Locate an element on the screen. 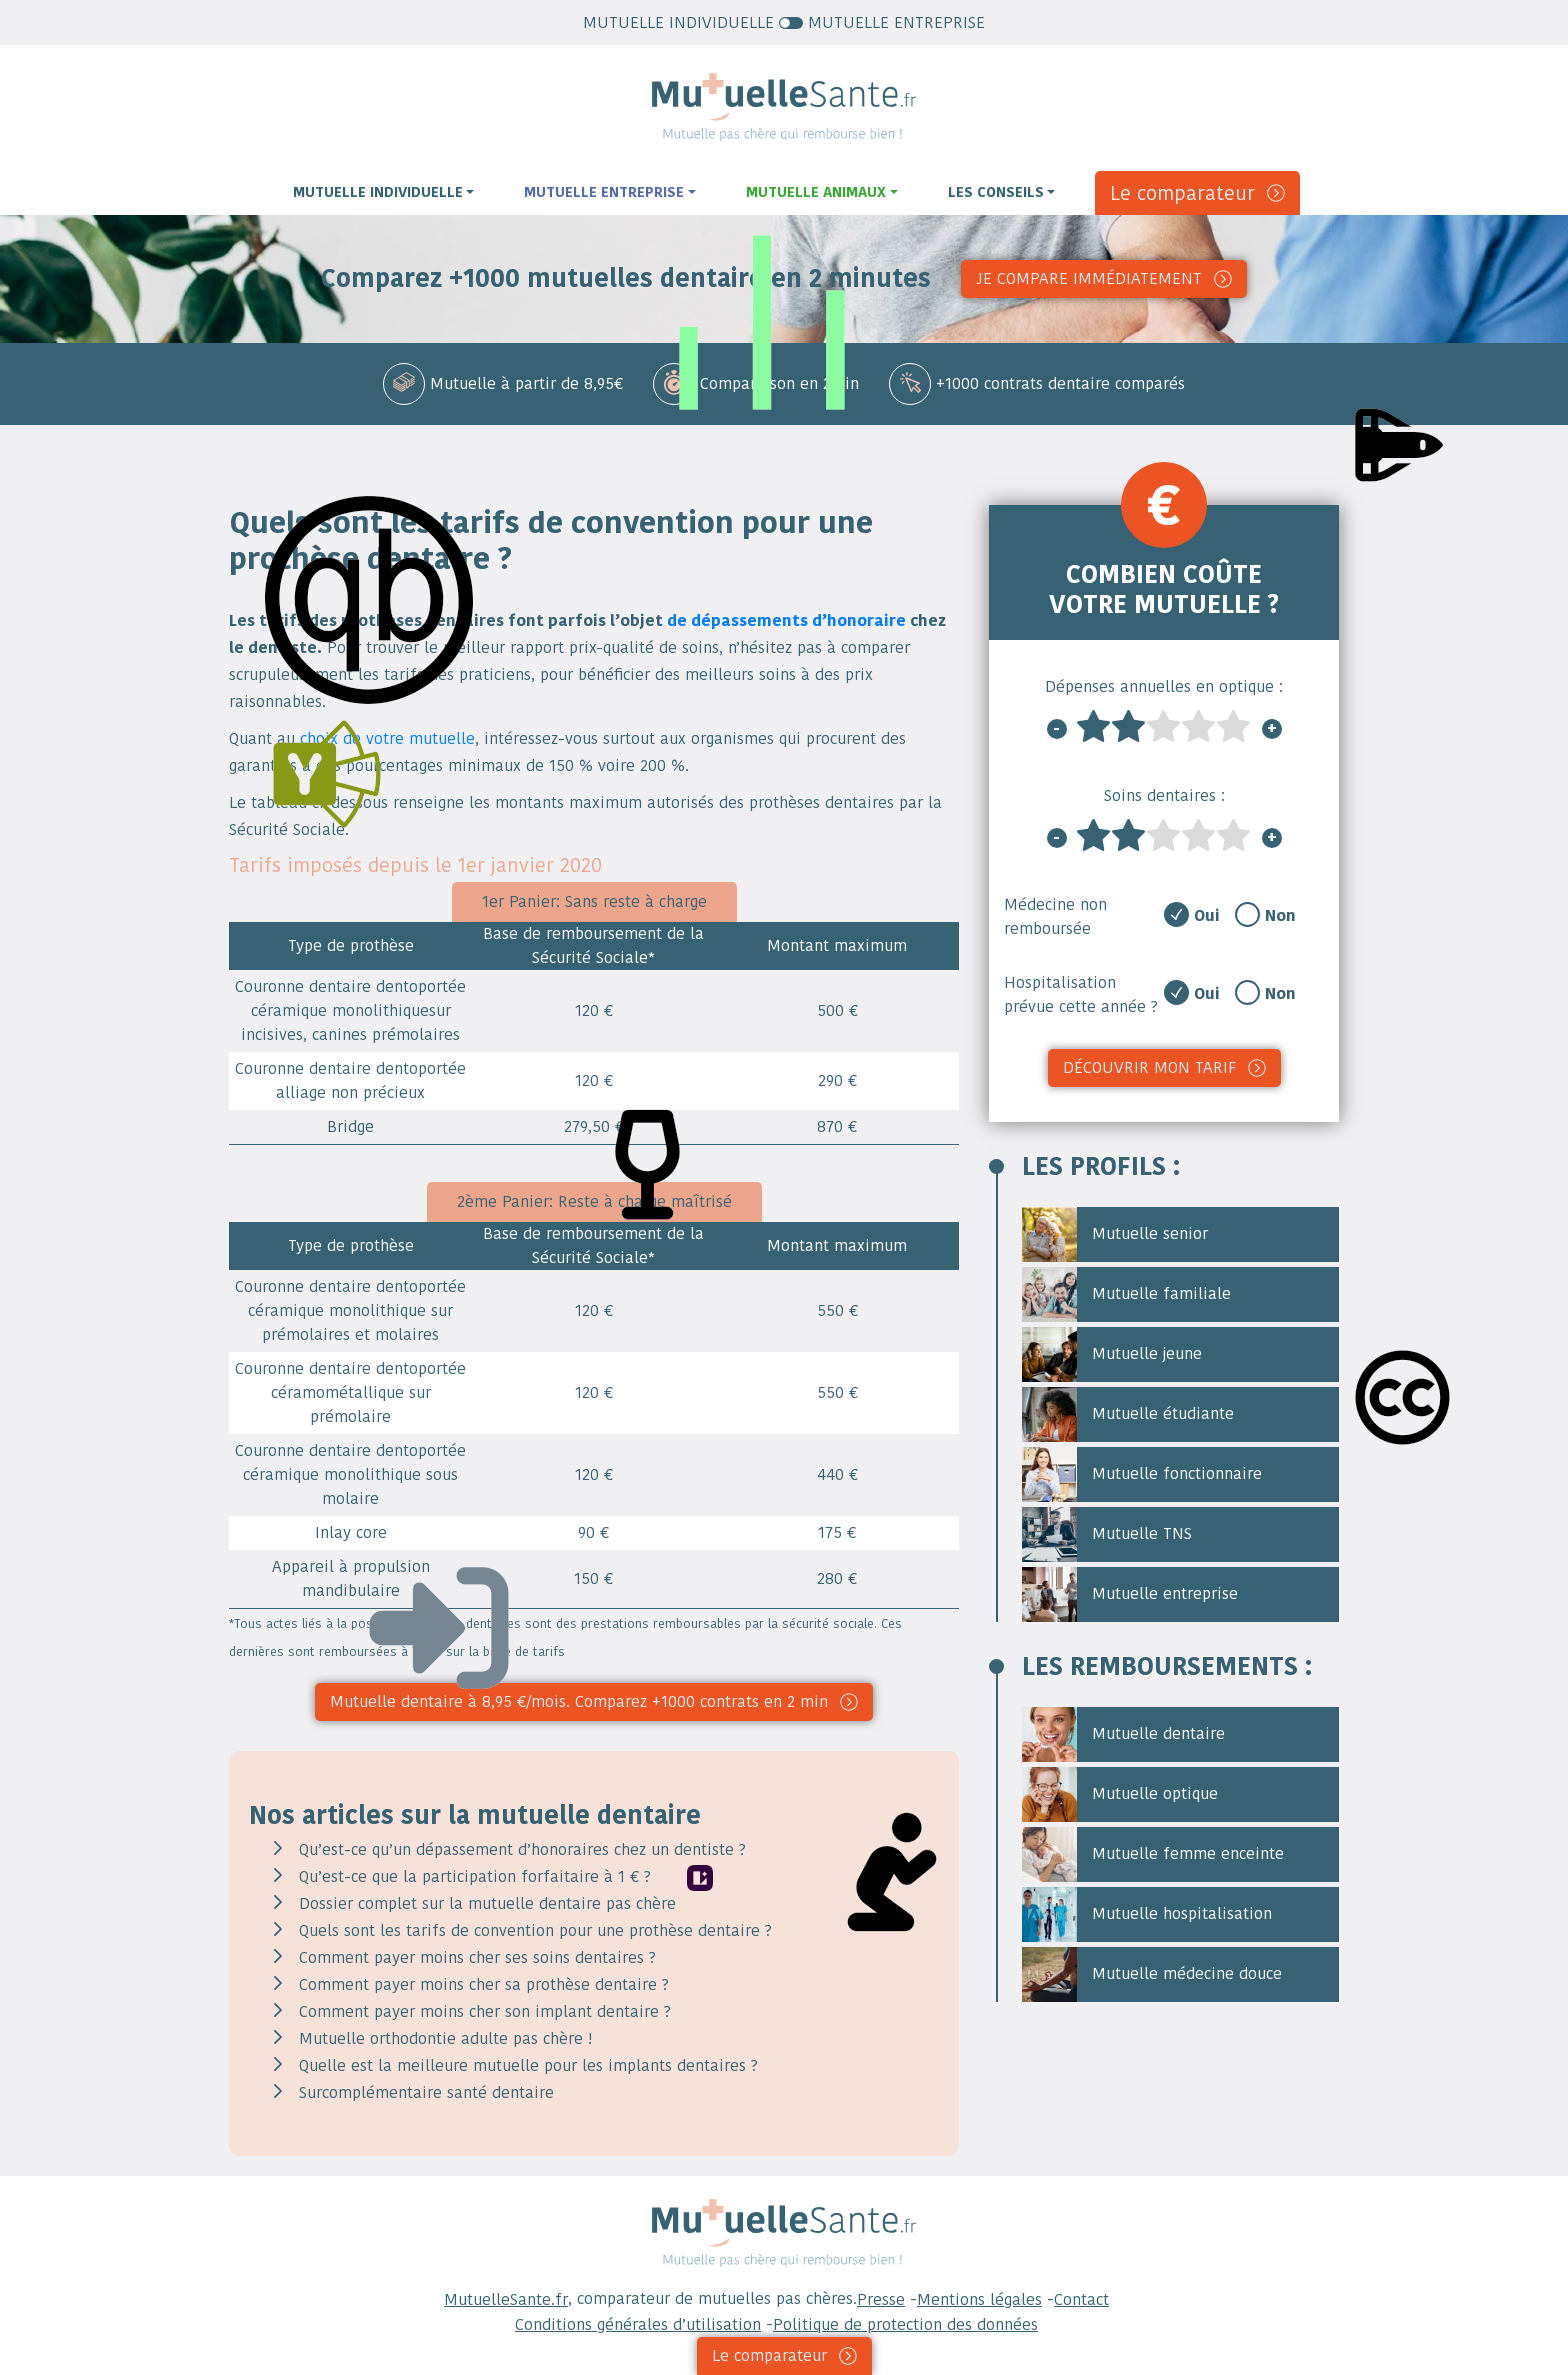 This screenshot has width=1568, height=2375. browse wine or beverage options is located at coordinates (647, 1161).